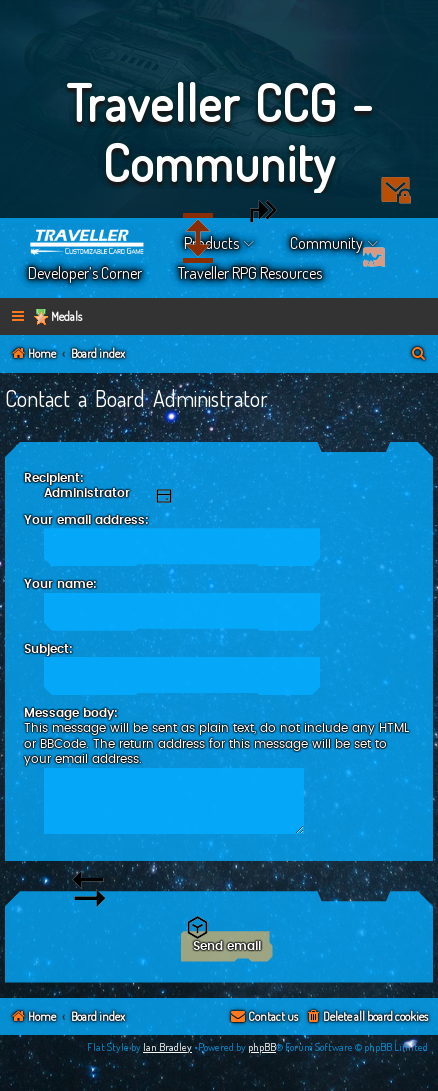 Image resolution: width=438 pixels, height=1091 pixels. Describe the element at coordinates (262, 211) in the screenshot. I see `forward message to multiple recipients` at that location.